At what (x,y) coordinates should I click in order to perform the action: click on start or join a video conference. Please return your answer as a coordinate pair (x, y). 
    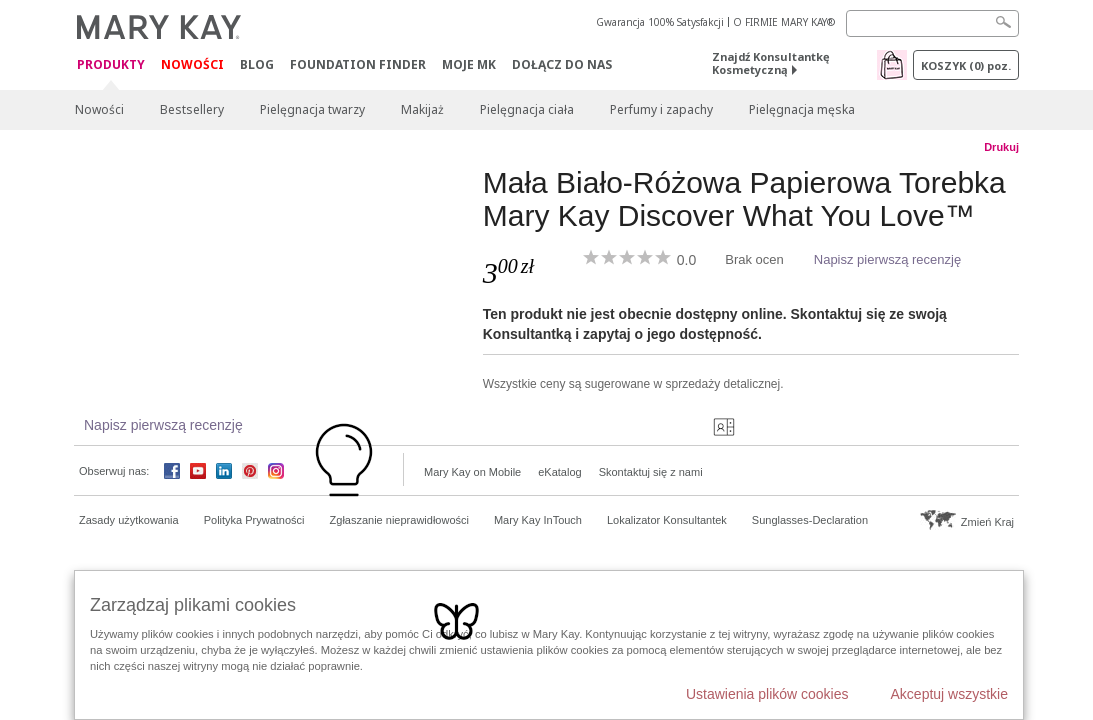
    Looking at the image, I should click on (724, 427).